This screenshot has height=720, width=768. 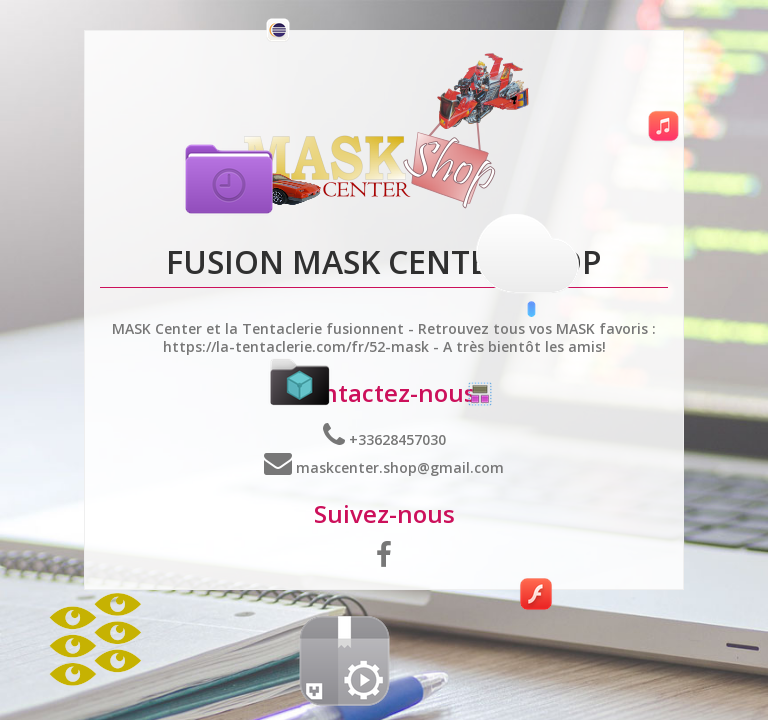 I want to click on open eclipse IDE, so click(x=278, y=30).